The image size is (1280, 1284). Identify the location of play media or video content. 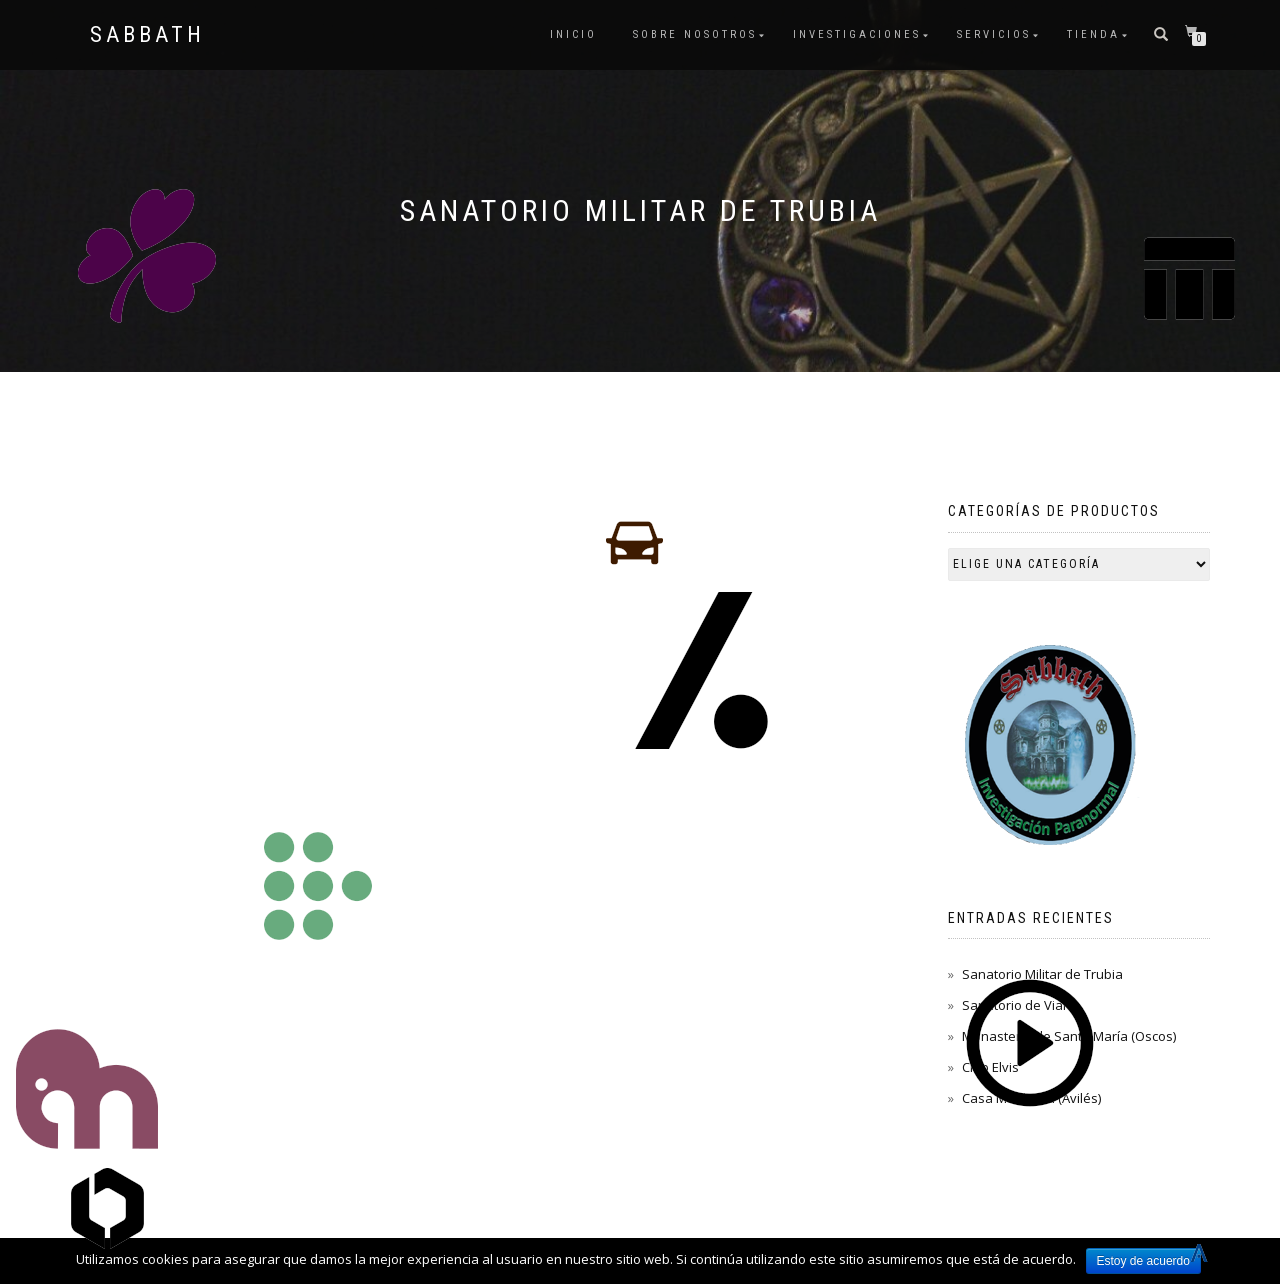
(1030, 1043).